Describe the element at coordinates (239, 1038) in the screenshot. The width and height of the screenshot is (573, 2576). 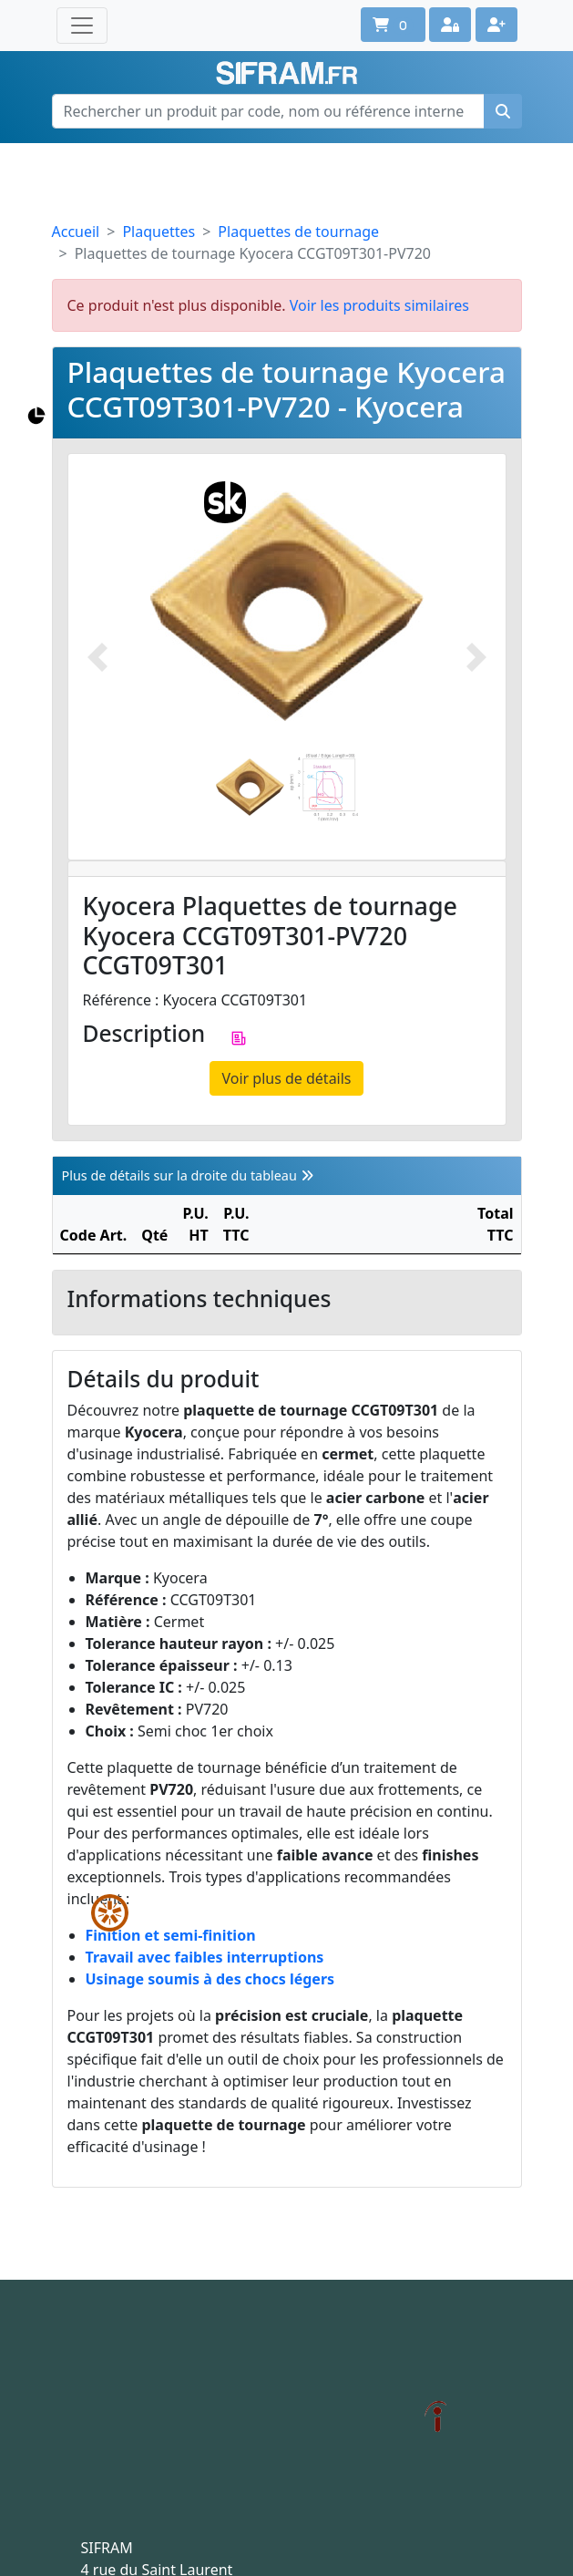
I see `view news articles` at that location.